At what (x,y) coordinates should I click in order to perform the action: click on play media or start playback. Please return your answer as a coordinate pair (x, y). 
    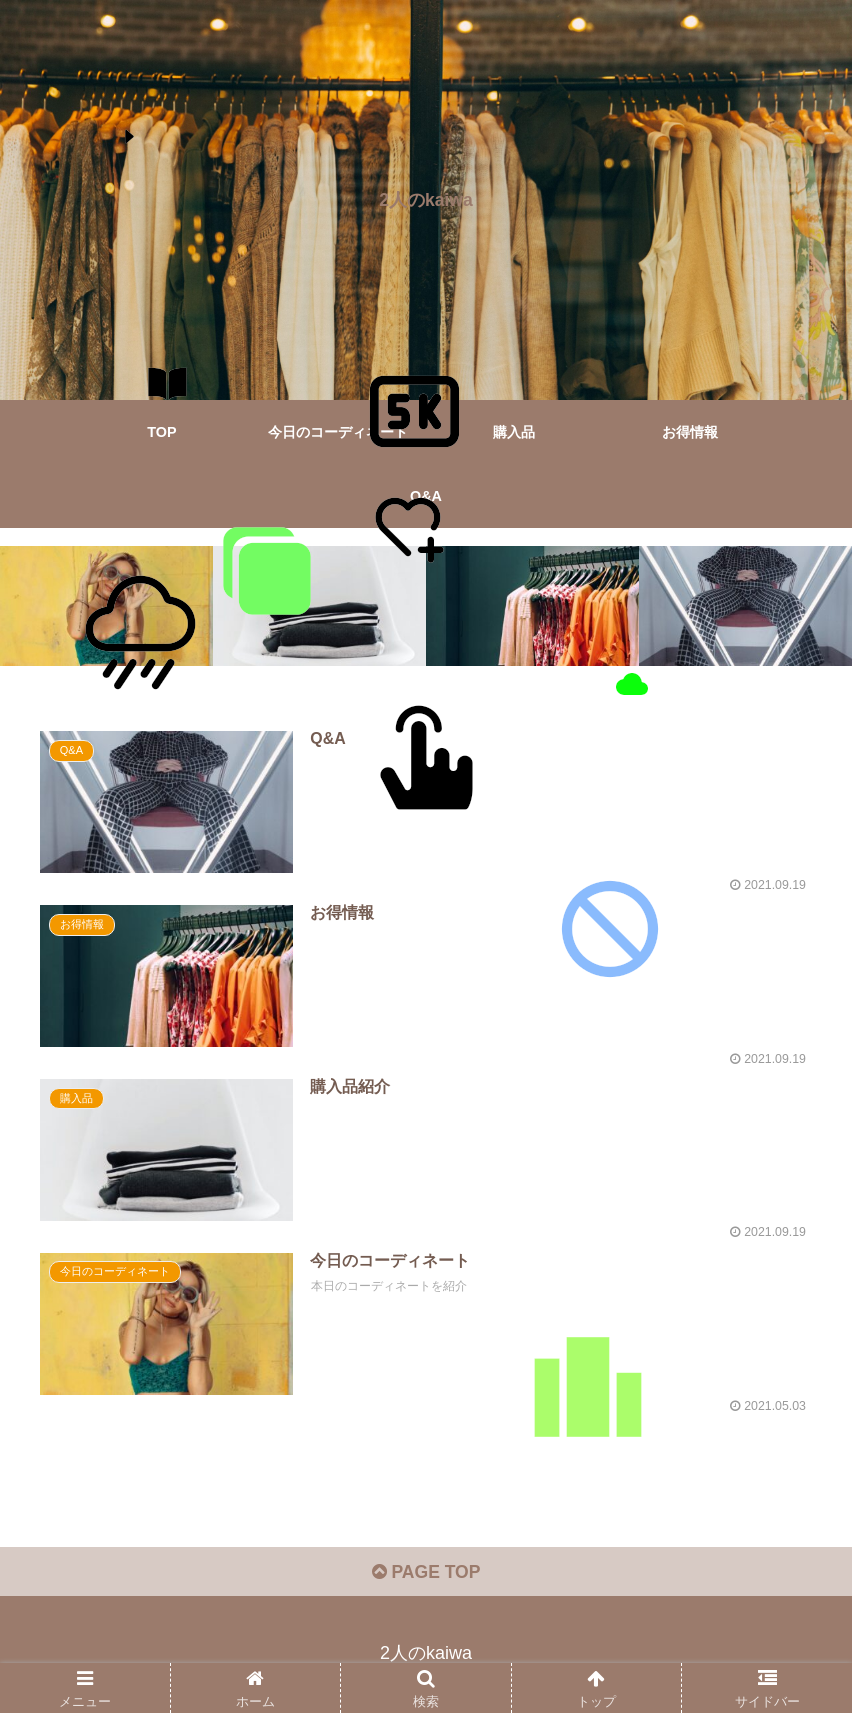
    Looking at the image, I should click on (129, 136).